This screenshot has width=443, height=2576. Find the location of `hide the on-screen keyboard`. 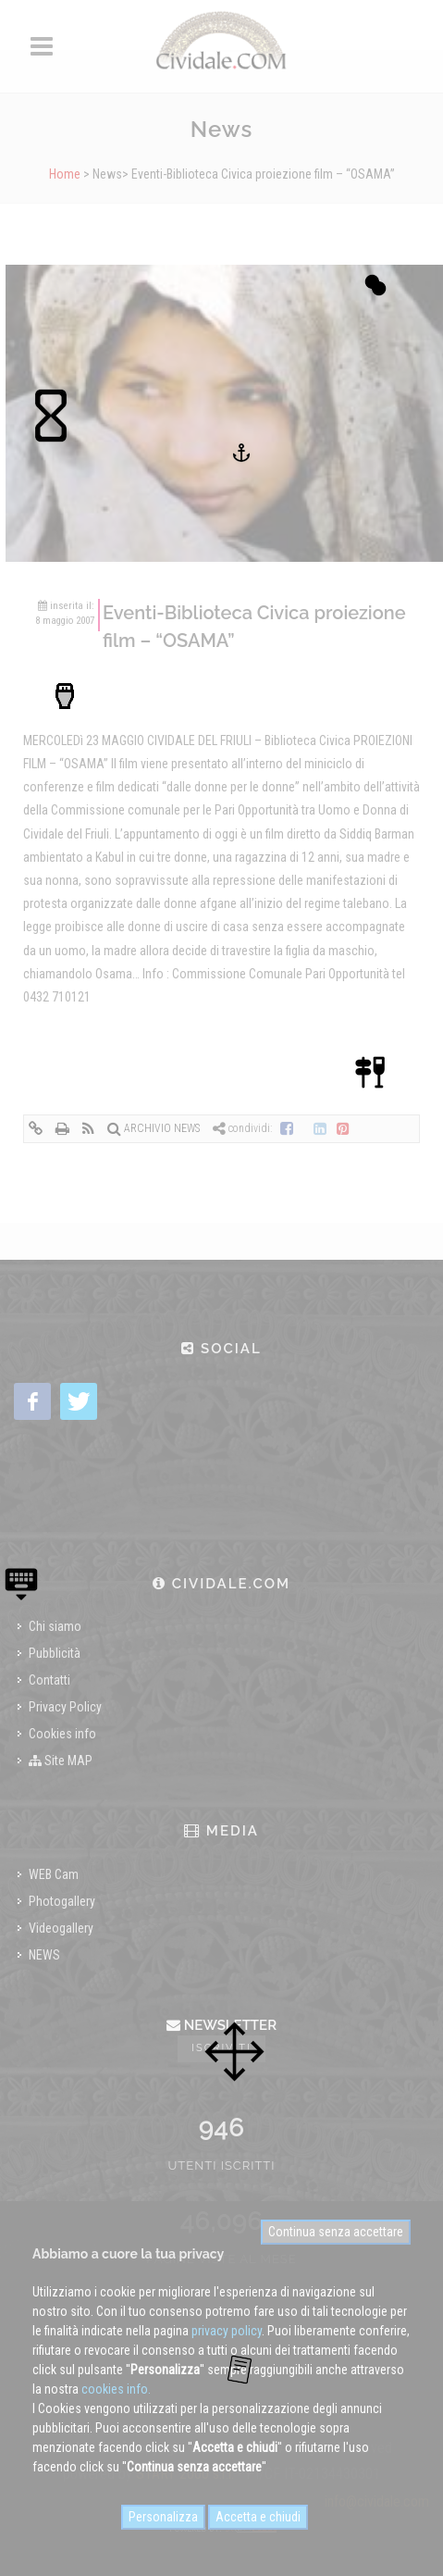

hide the on-screen keyboard is located at coordinates (21, 1583).